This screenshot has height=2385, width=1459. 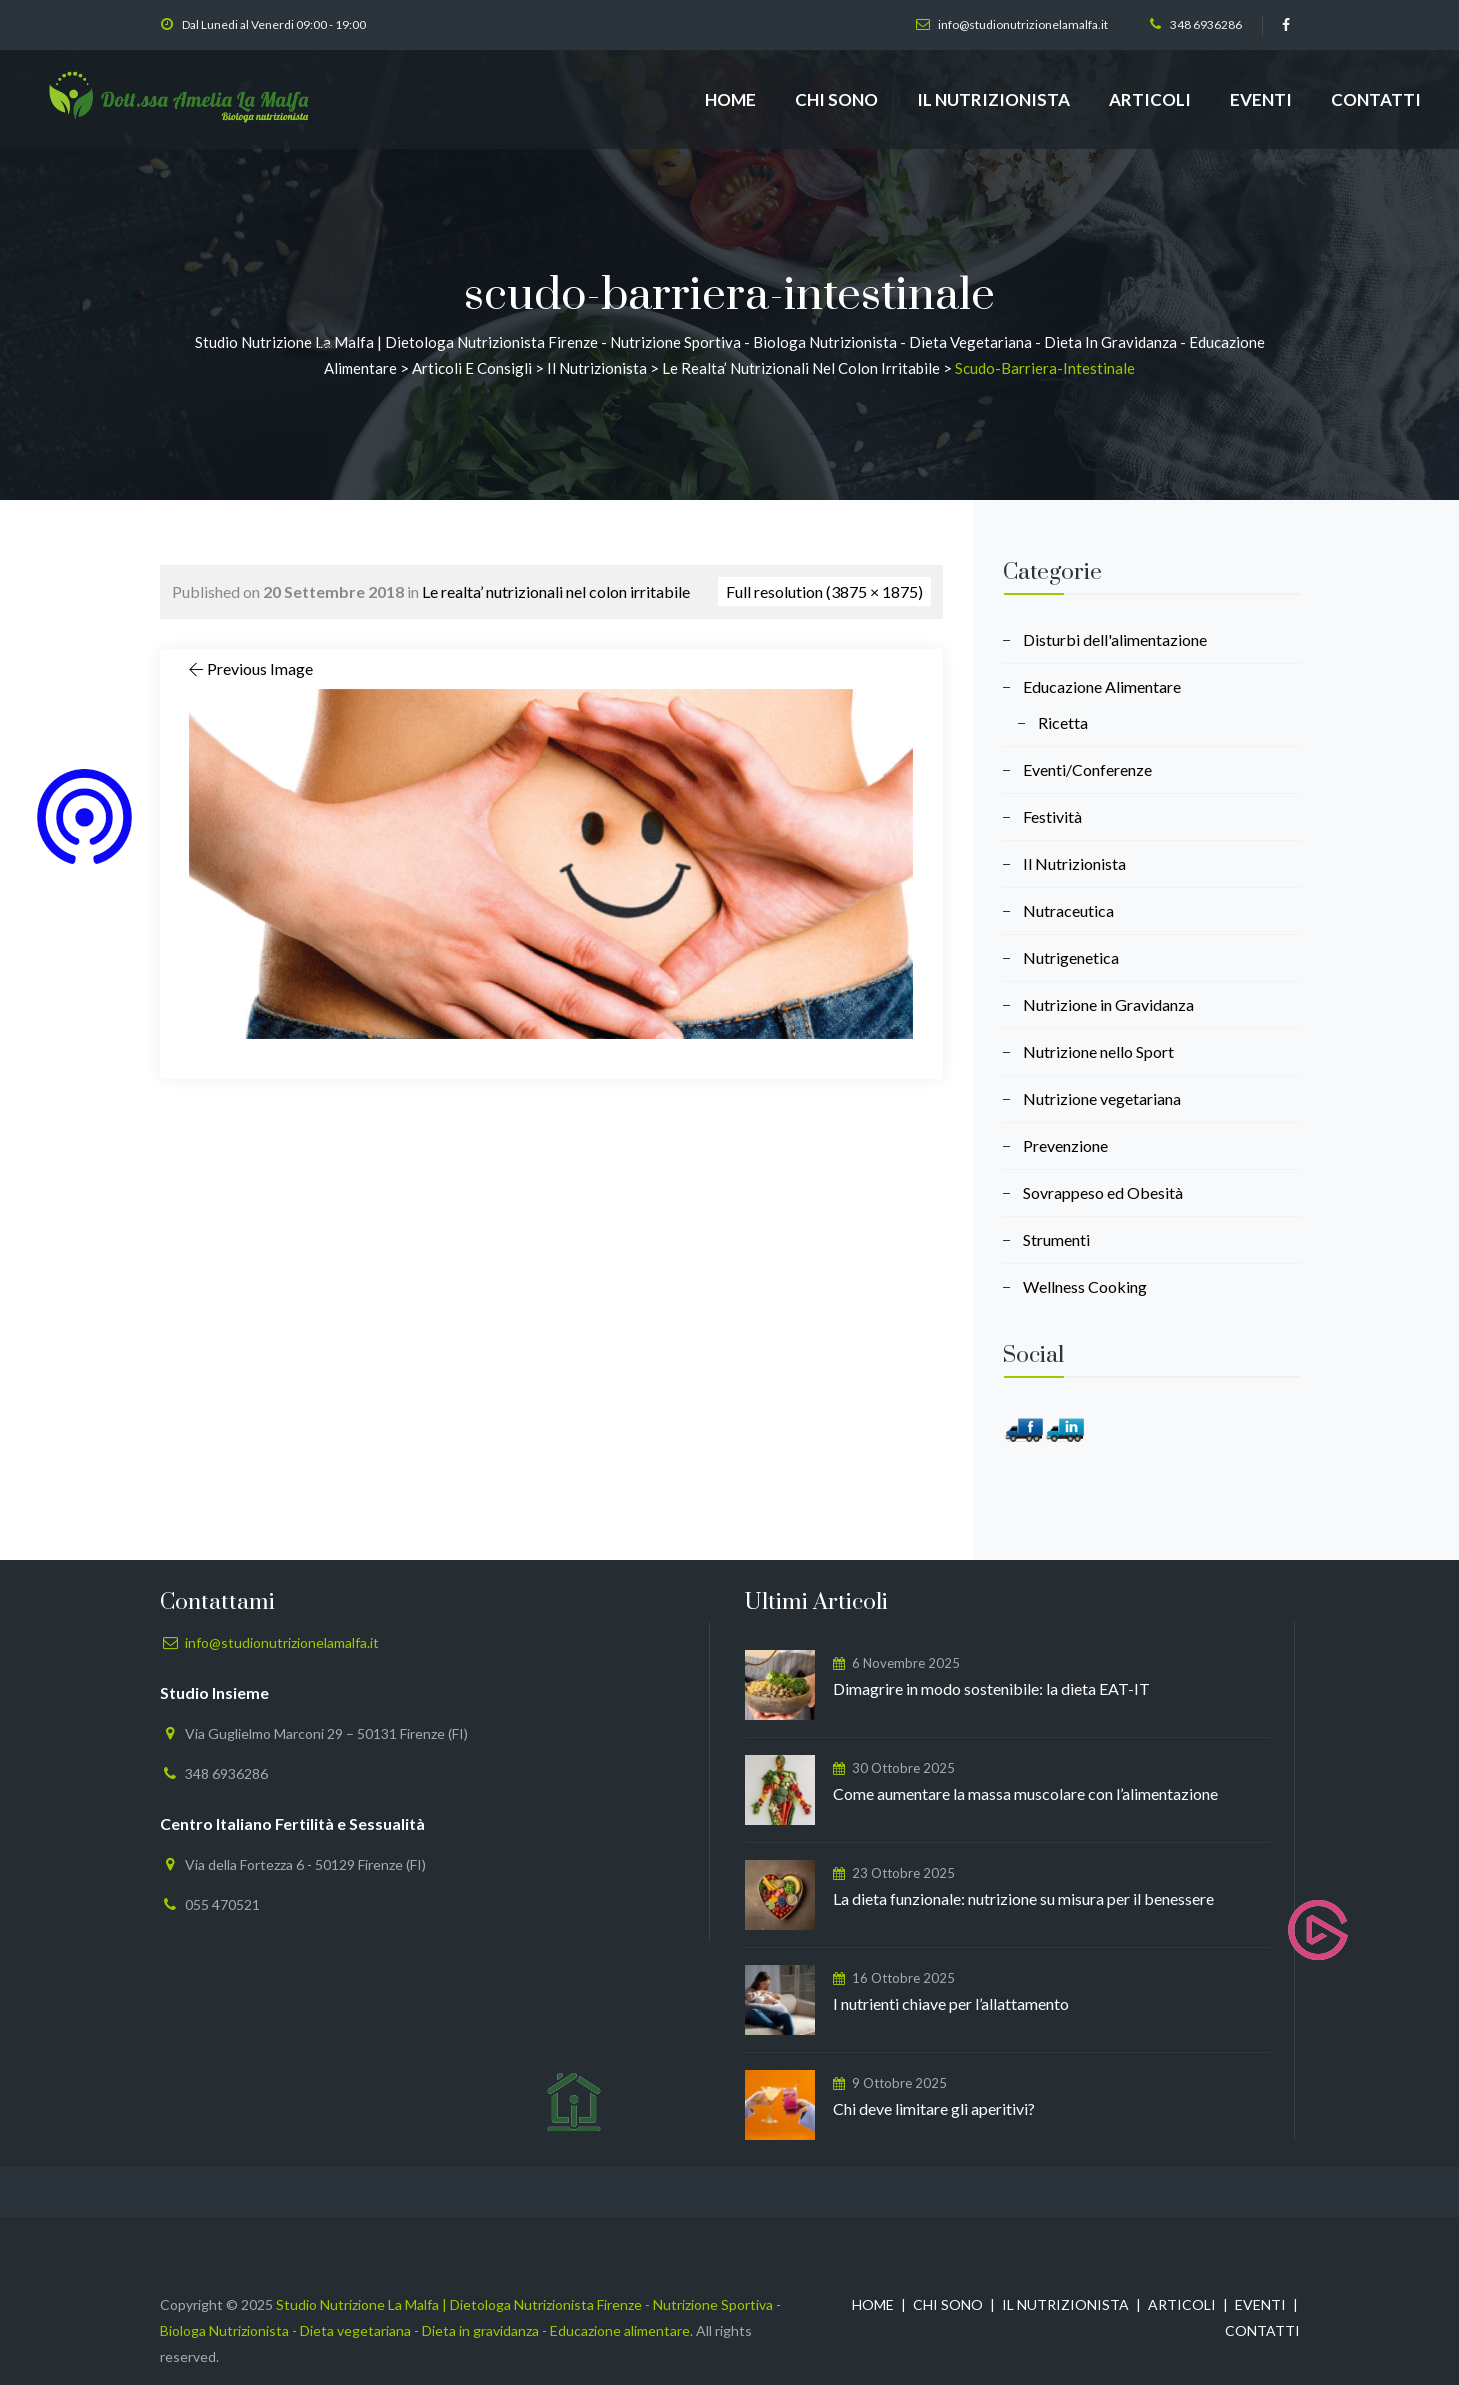 I want to click on elgato brand logo, so click(x=1318, y=1930).